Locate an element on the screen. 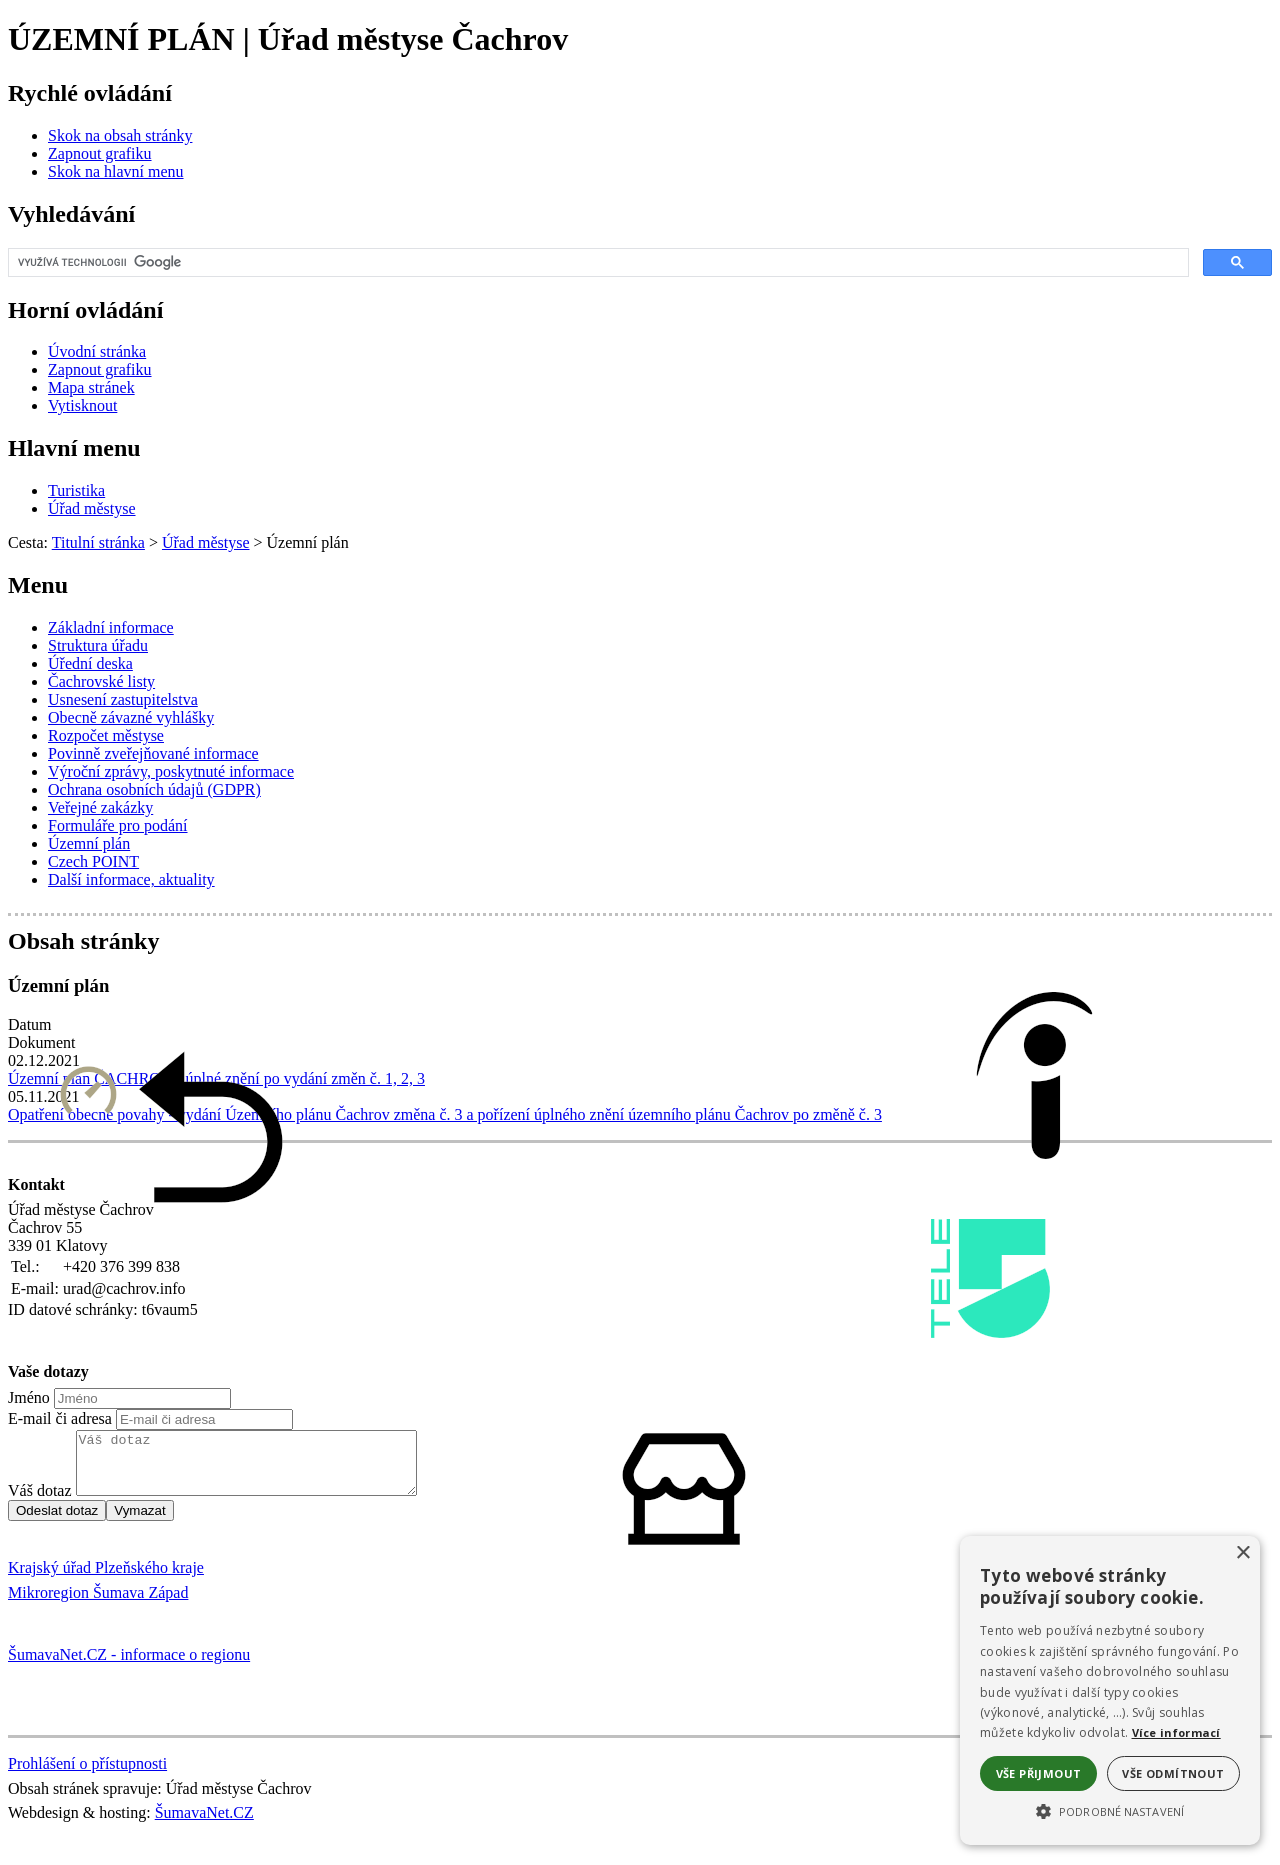  go back to the previous screen is located at coordinates (214, 1134).